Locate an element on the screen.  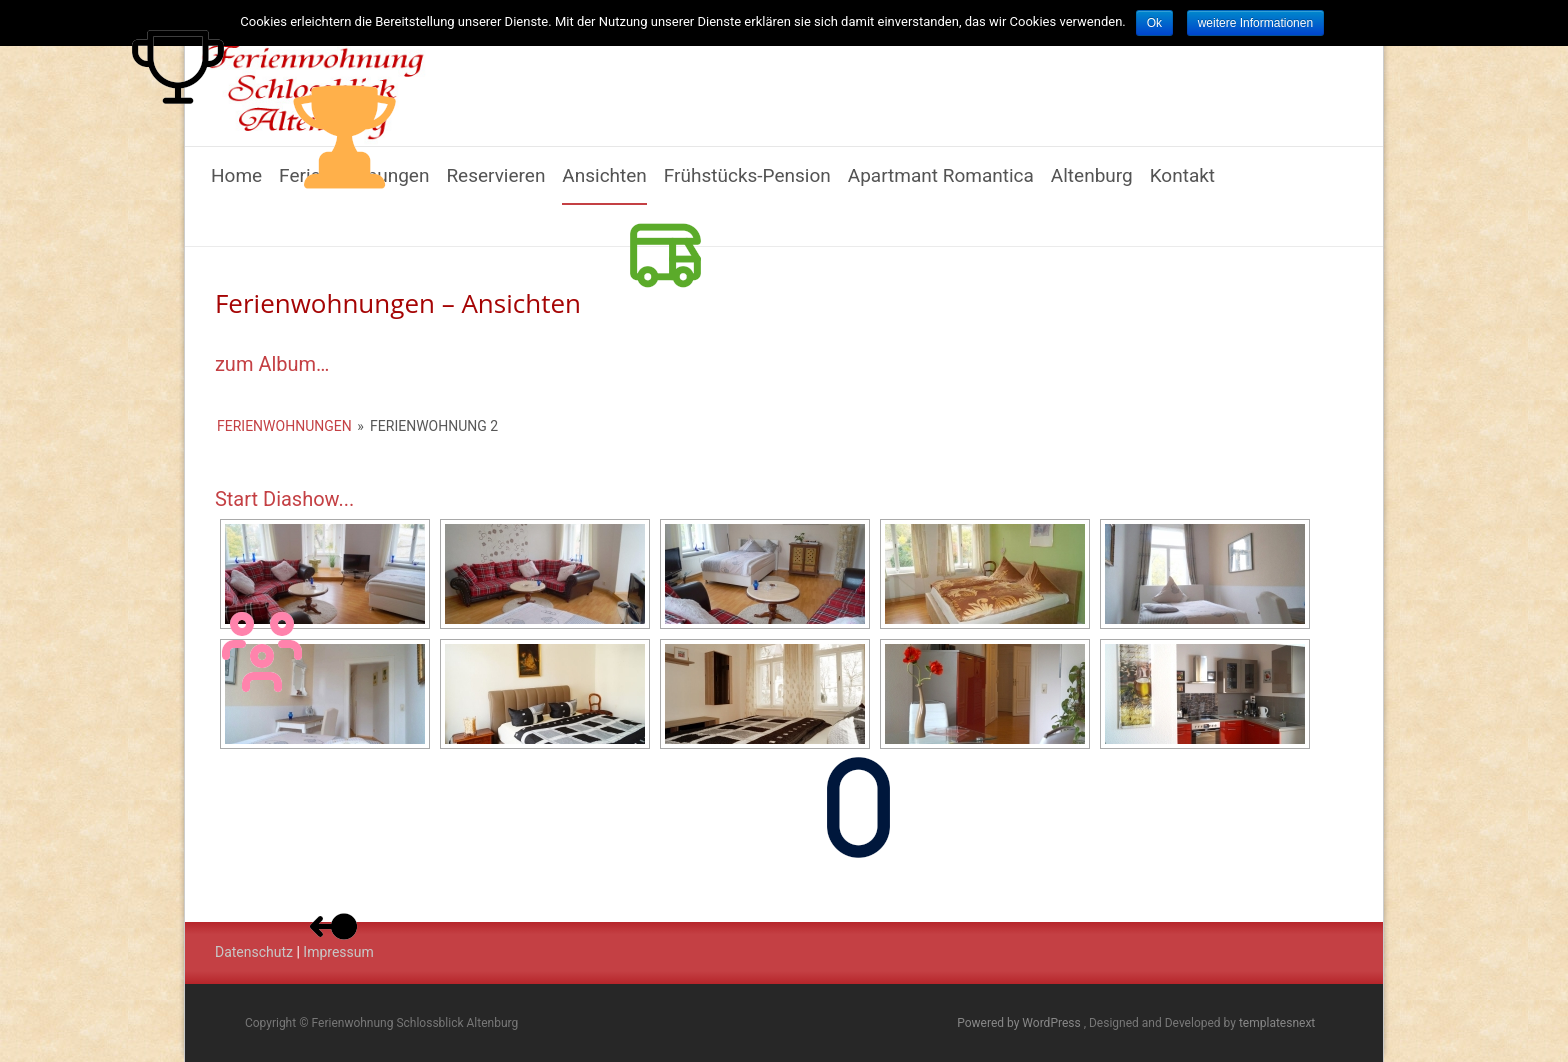
swipe left to dismiss or navigate is located at coordinates (333, 926).